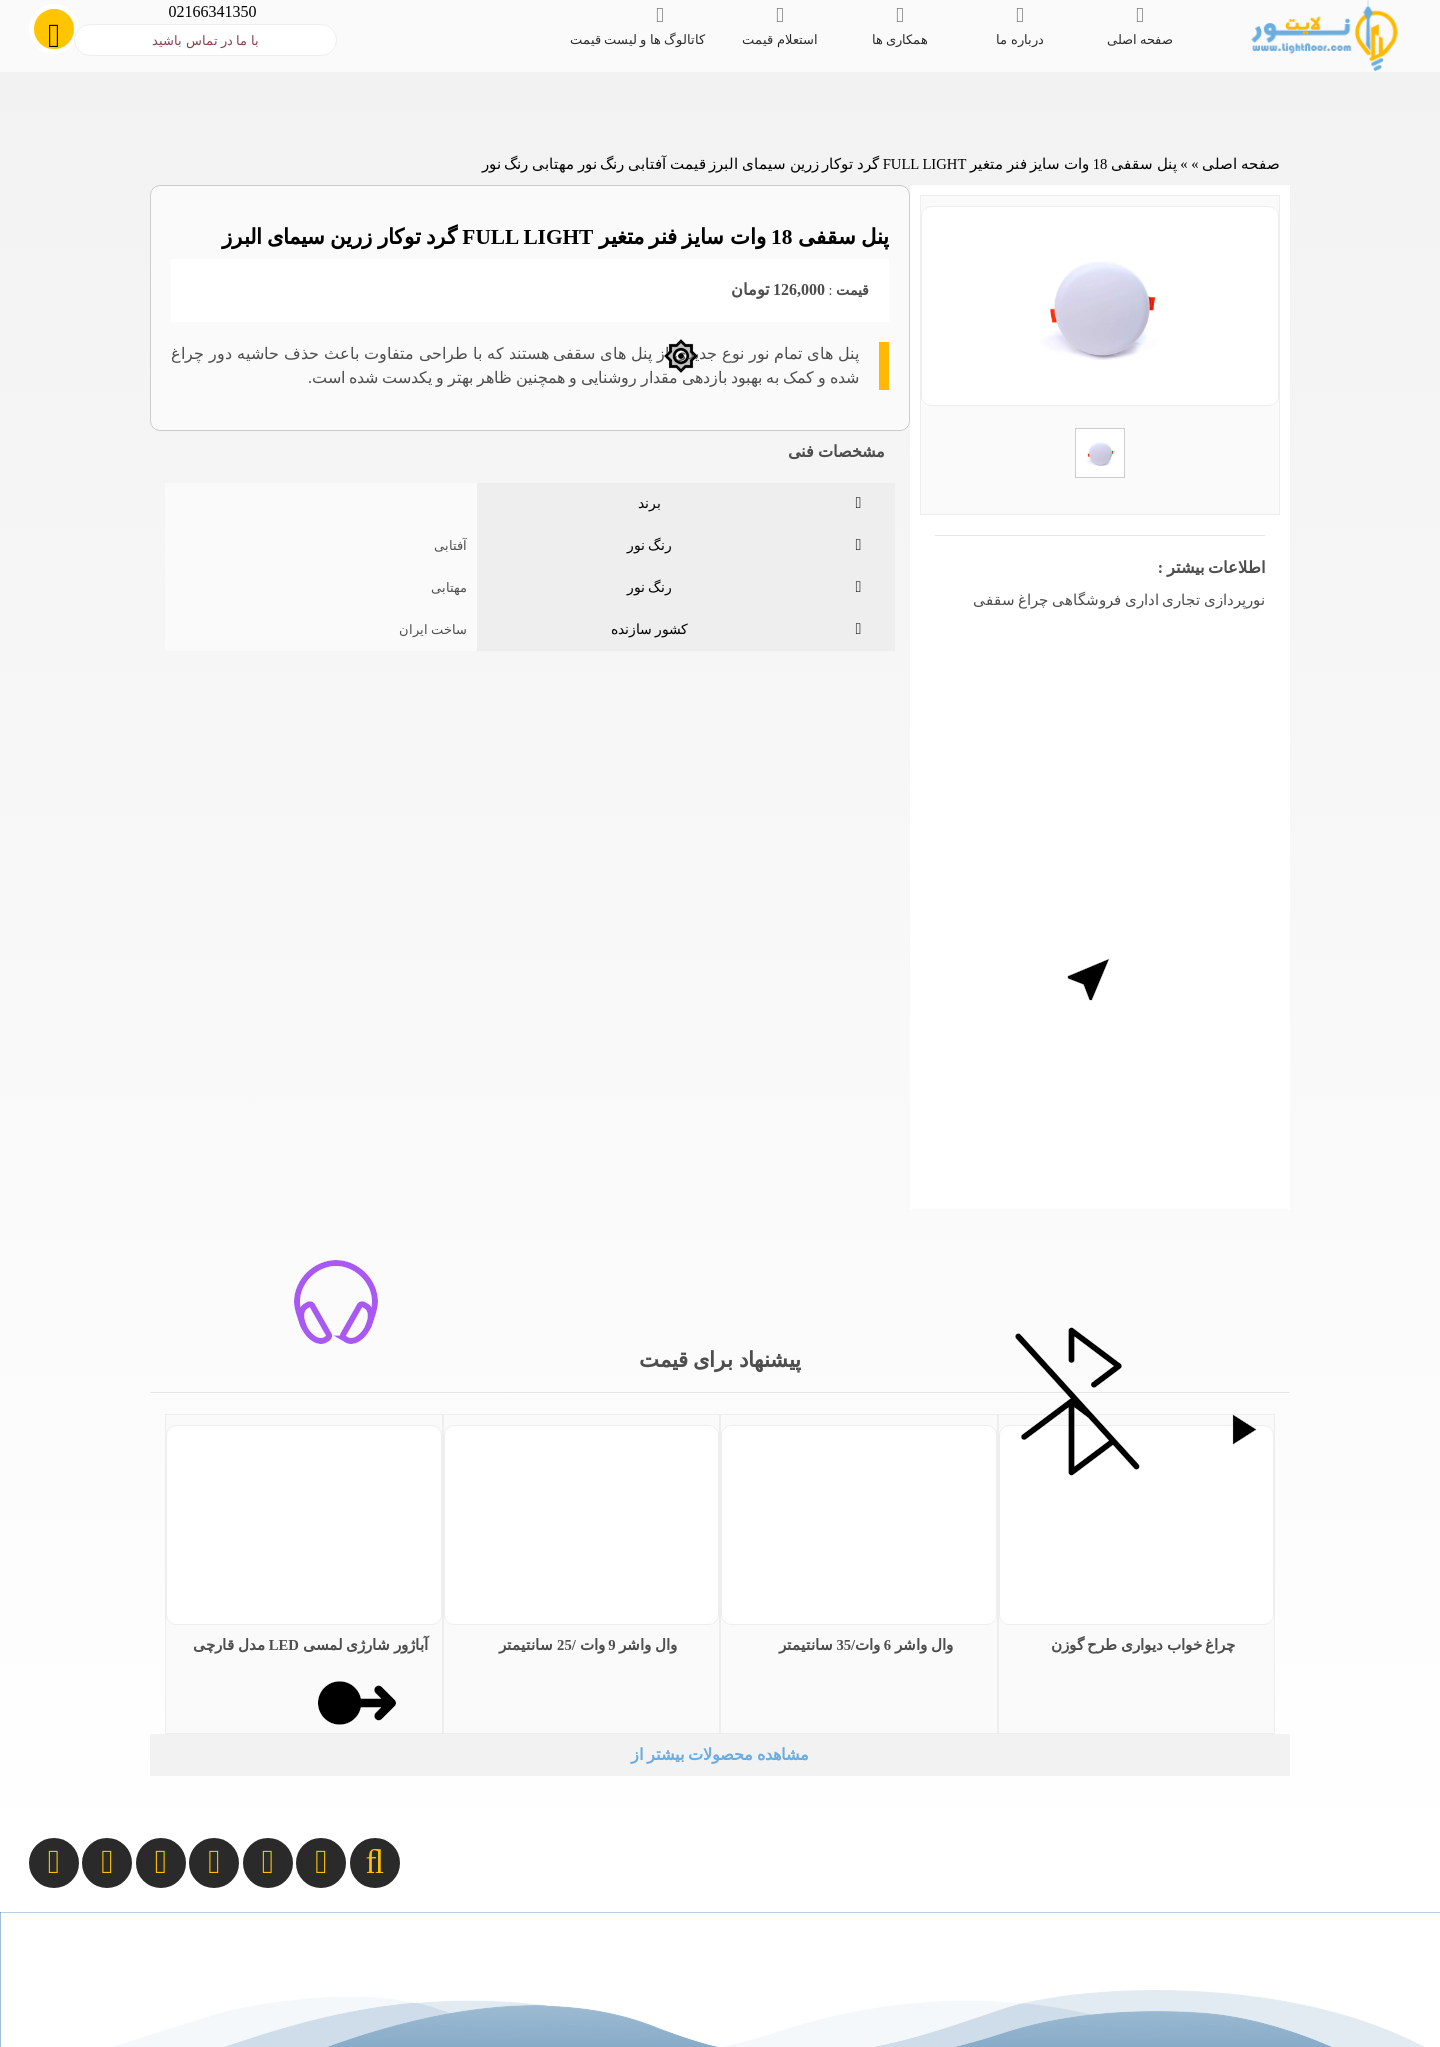 The width and height of the screenshot is (1440, 2047). What do you see at coordinates (336, 1302) in the screenshot?
I see `contact customer support` at bounding box center [336, 1302].